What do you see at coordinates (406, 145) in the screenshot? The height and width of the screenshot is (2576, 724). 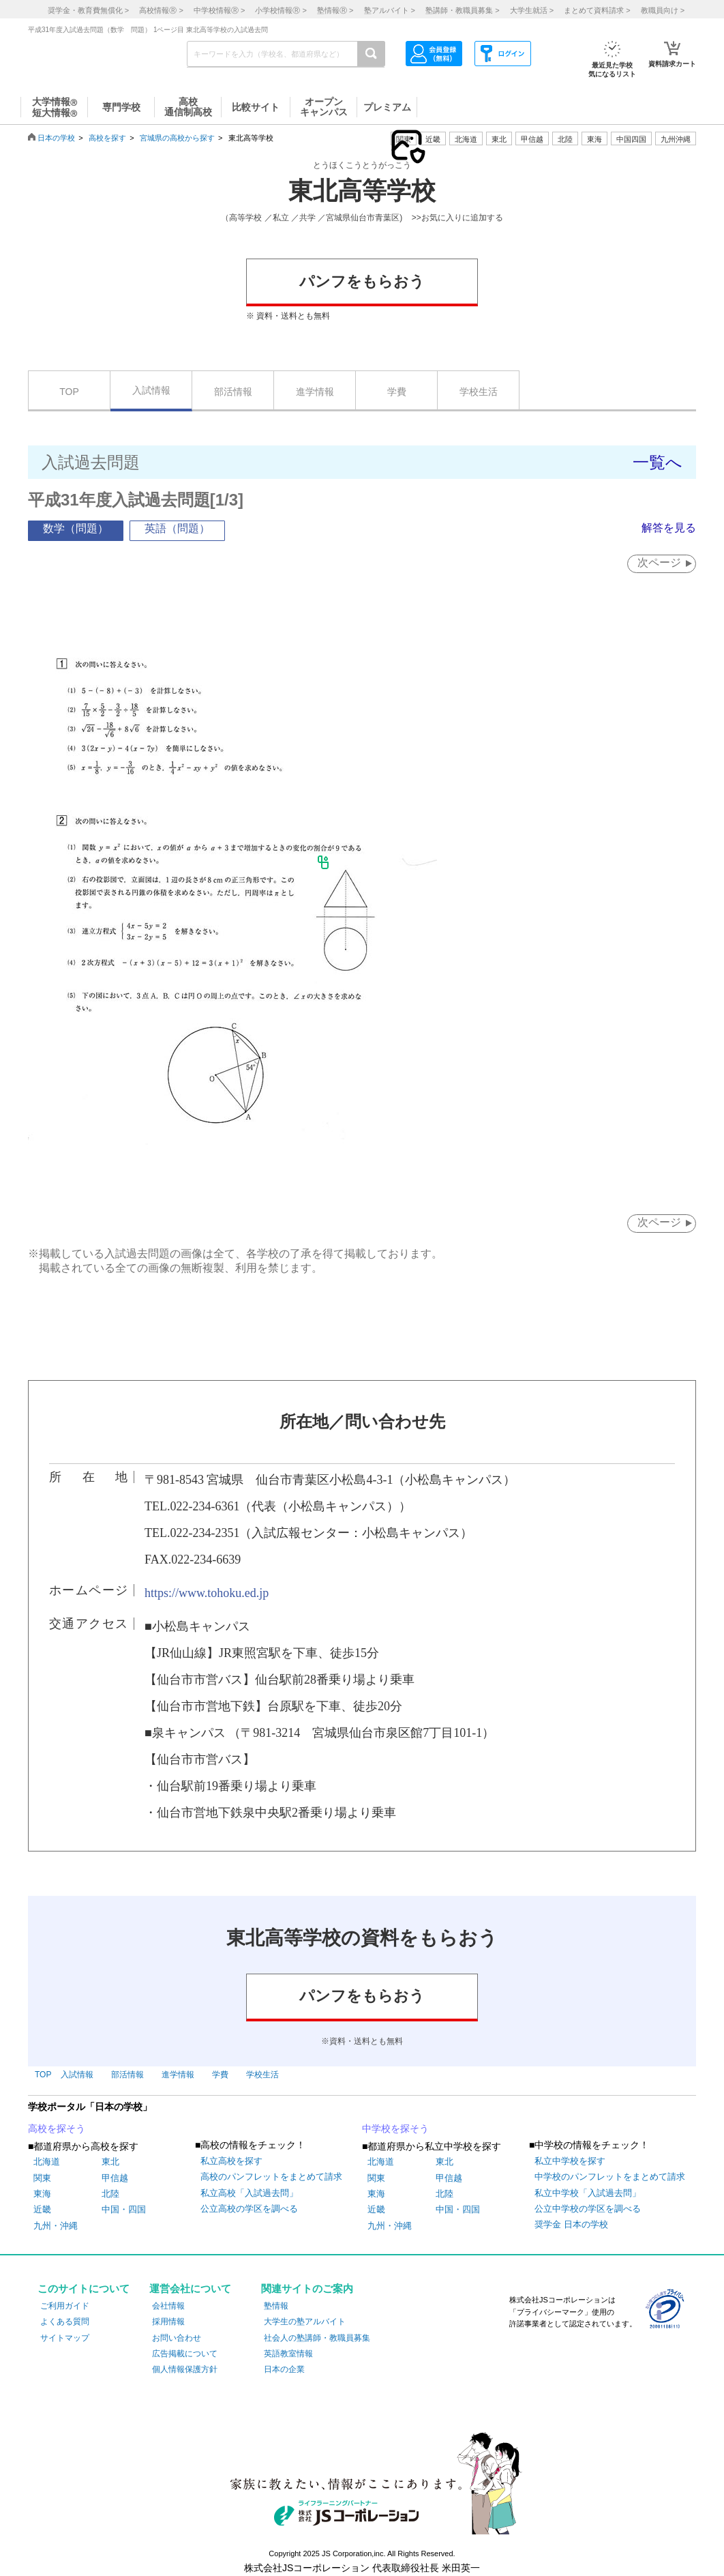 I see `protected photo or image` at bounding box center [406, 145].